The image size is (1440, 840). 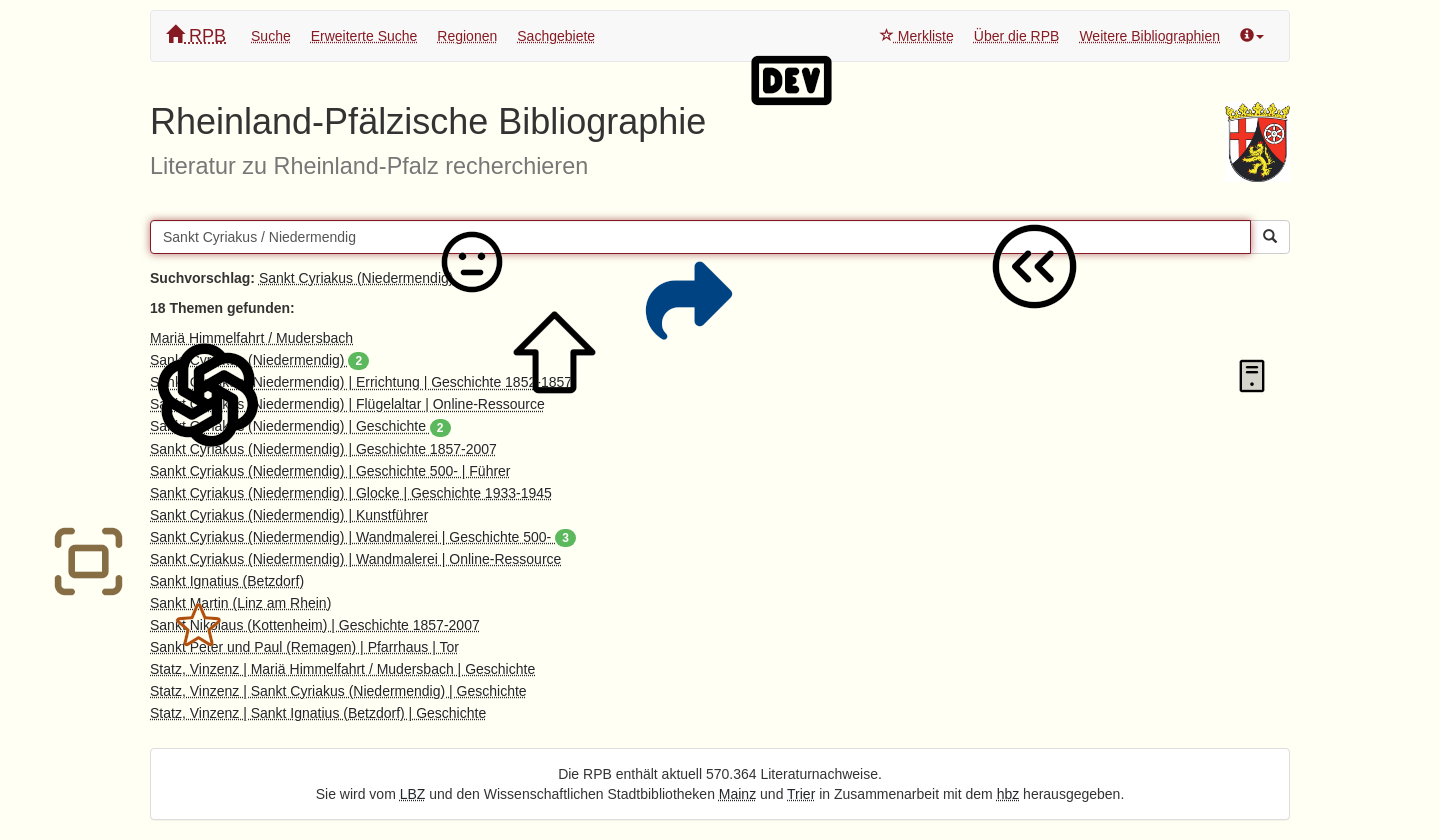 What do you see at coordinates (88, 561) in the screenshot?
I see `expand content to fullscreen mode` at bounding box center [88, 561].